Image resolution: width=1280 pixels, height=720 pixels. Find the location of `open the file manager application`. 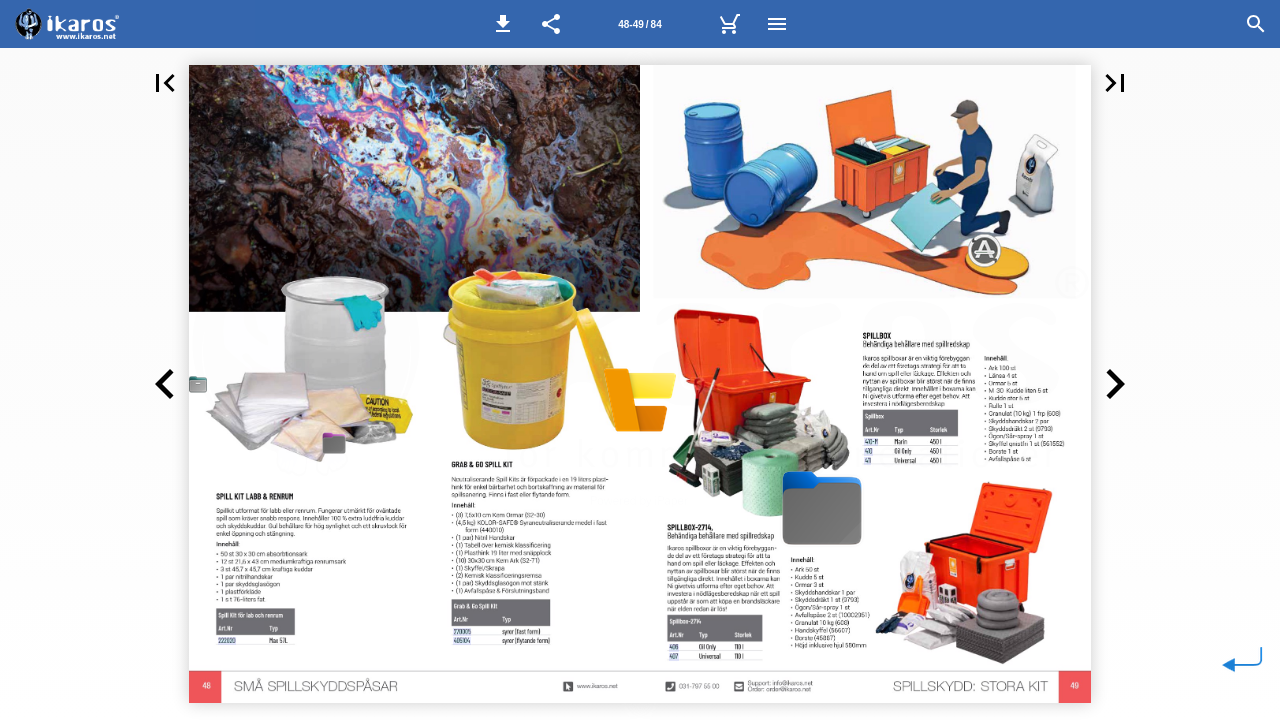

open the file manager application is located at coordinates (198, 384).